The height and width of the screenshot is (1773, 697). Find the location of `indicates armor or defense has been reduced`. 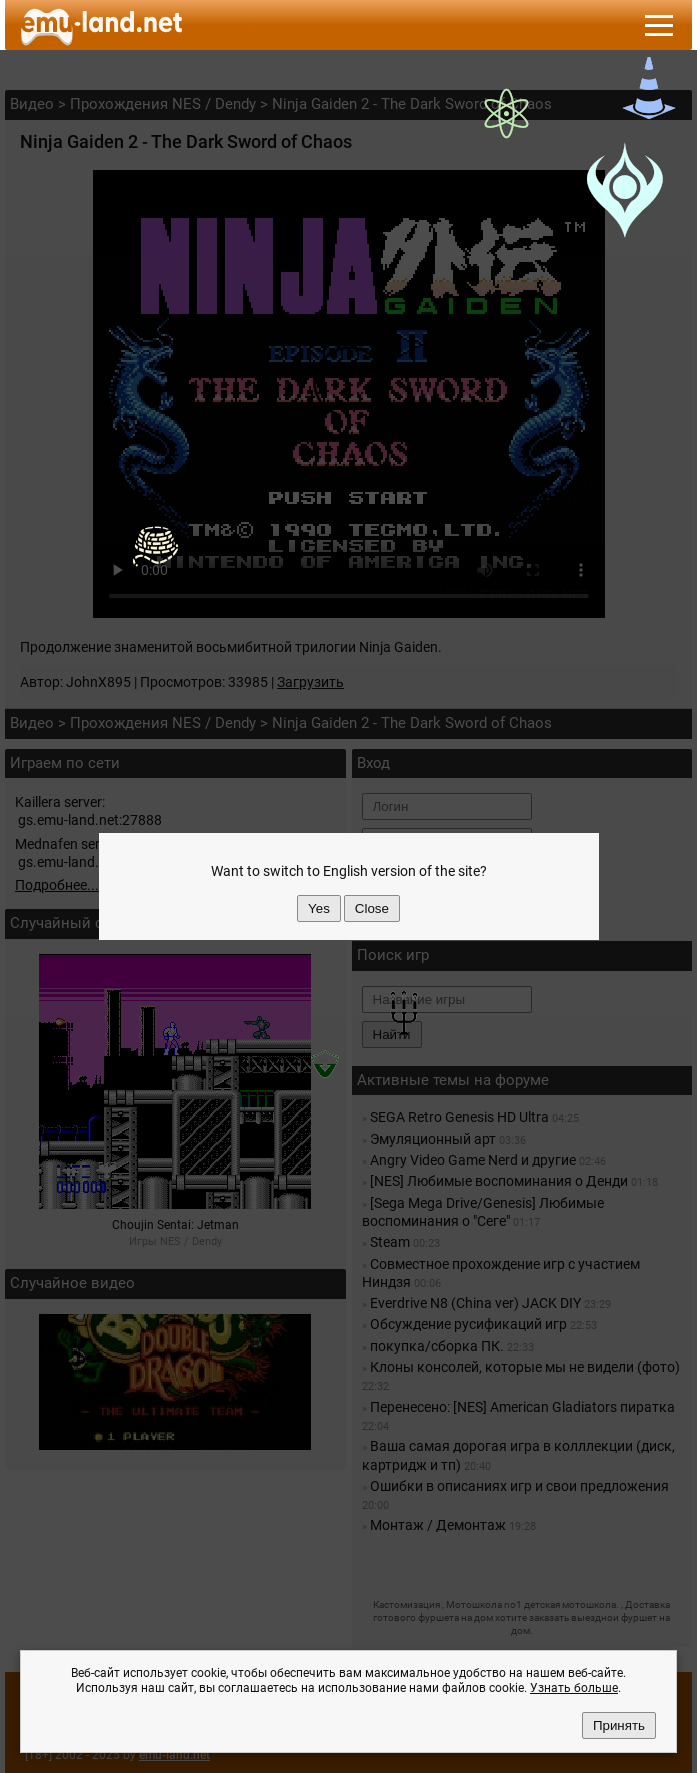

indicates armor or defense has been reduced is located at coordinates (325, 1064).